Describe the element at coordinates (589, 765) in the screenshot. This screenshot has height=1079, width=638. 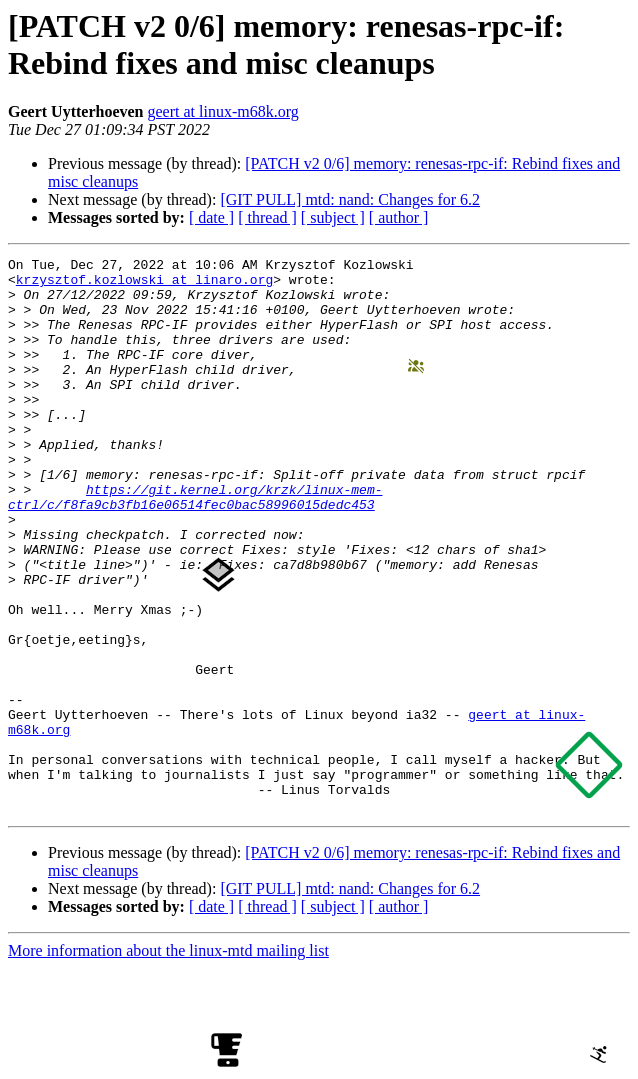
I see `indicates premium or exclusive content` at that location.